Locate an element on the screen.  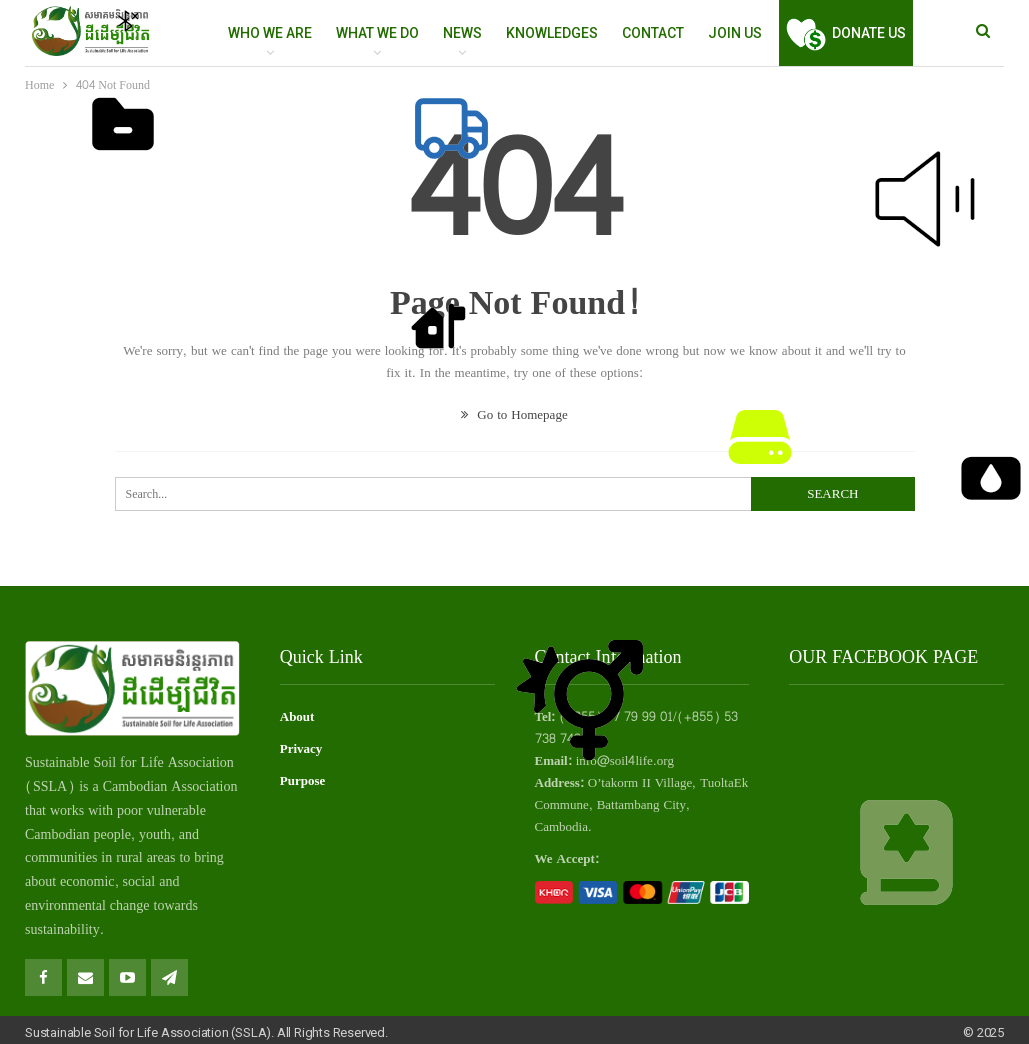
track your delivery or shipment is located at coordinates (451, 126).